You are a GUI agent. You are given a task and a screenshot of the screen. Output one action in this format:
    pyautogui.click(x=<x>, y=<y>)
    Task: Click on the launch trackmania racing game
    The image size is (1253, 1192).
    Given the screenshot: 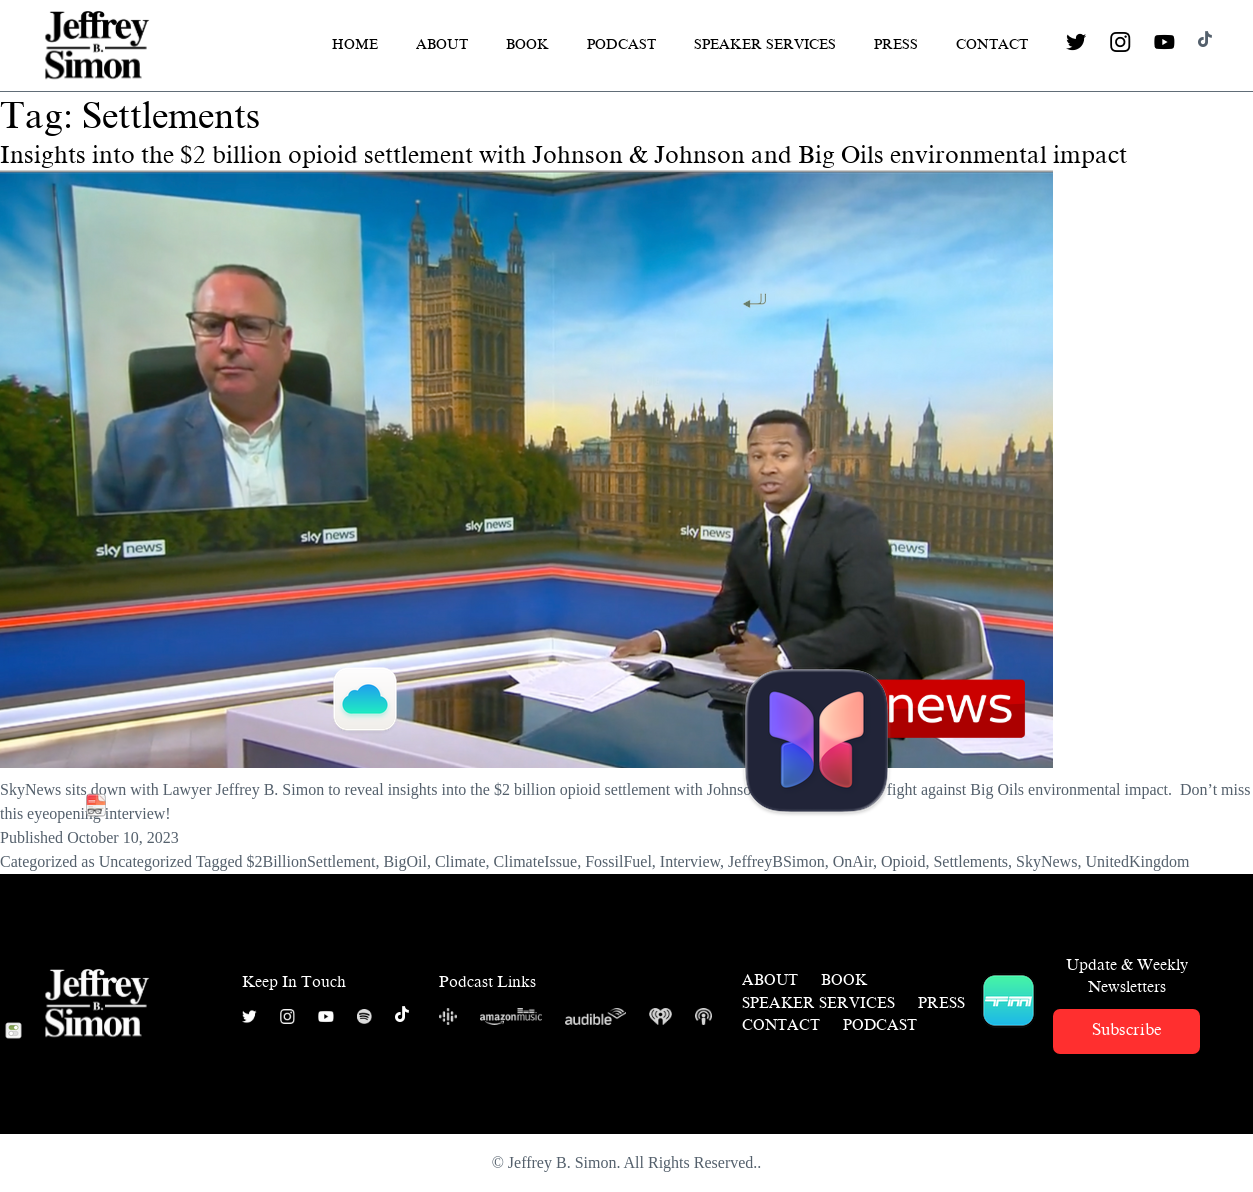 What is the action you would take?
    pyautogui.click(x=1008, y=1000)
    